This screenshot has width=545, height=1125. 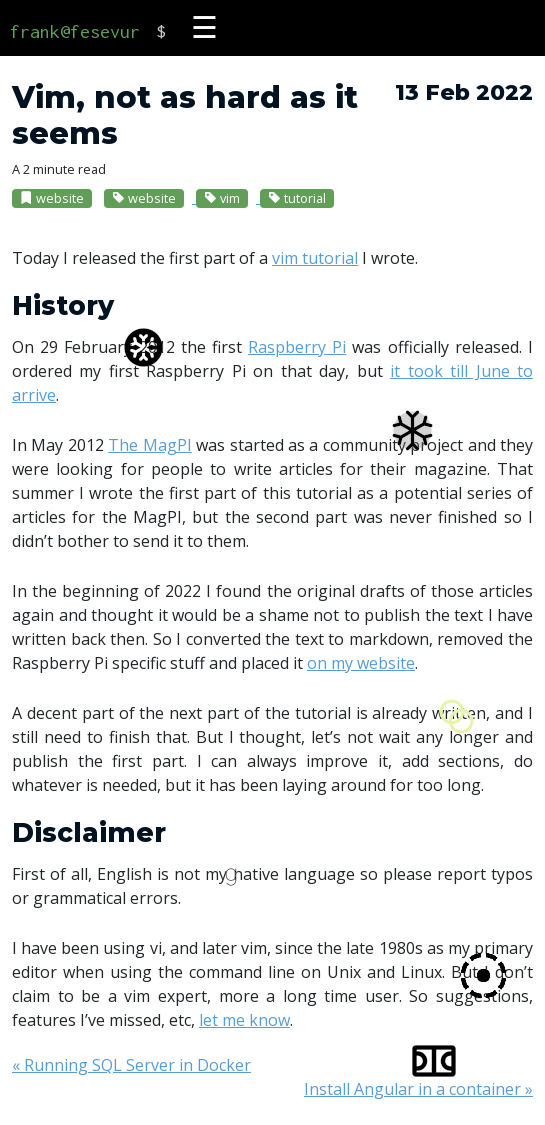 What do you see at coordinates (434, 1061) in the screenshot?
I see `view basketball court availability` at bounding box center [434, 1061].